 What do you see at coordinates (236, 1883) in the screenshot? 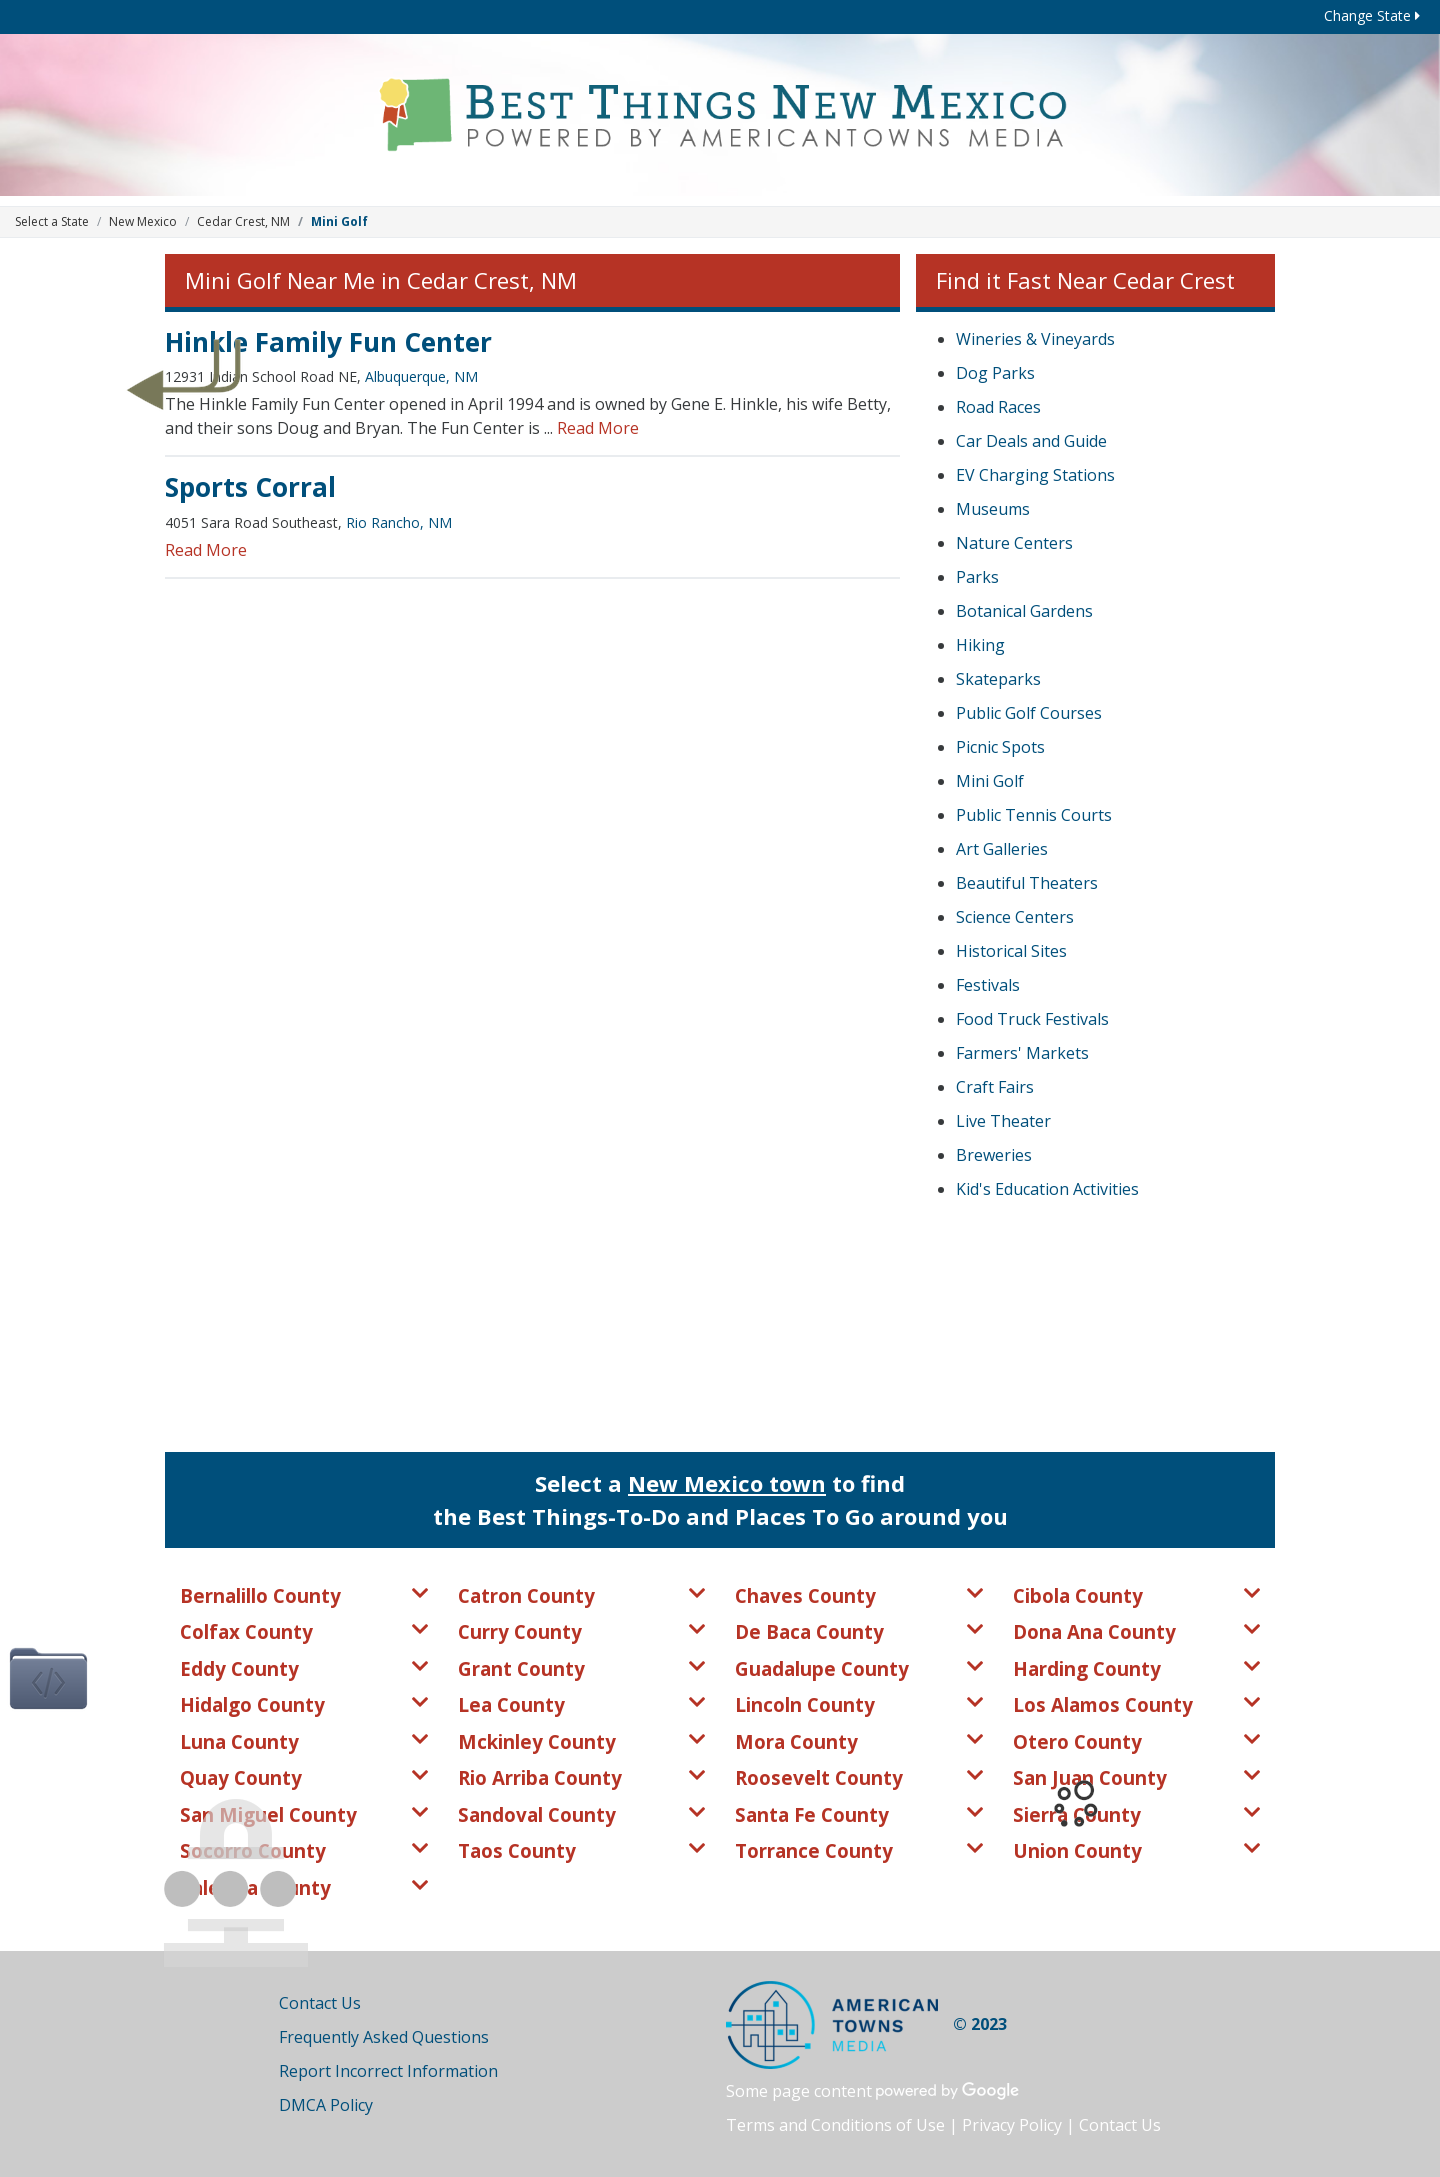
I see `indicates vpn connection is being established` at bounding box center [236, 1883].